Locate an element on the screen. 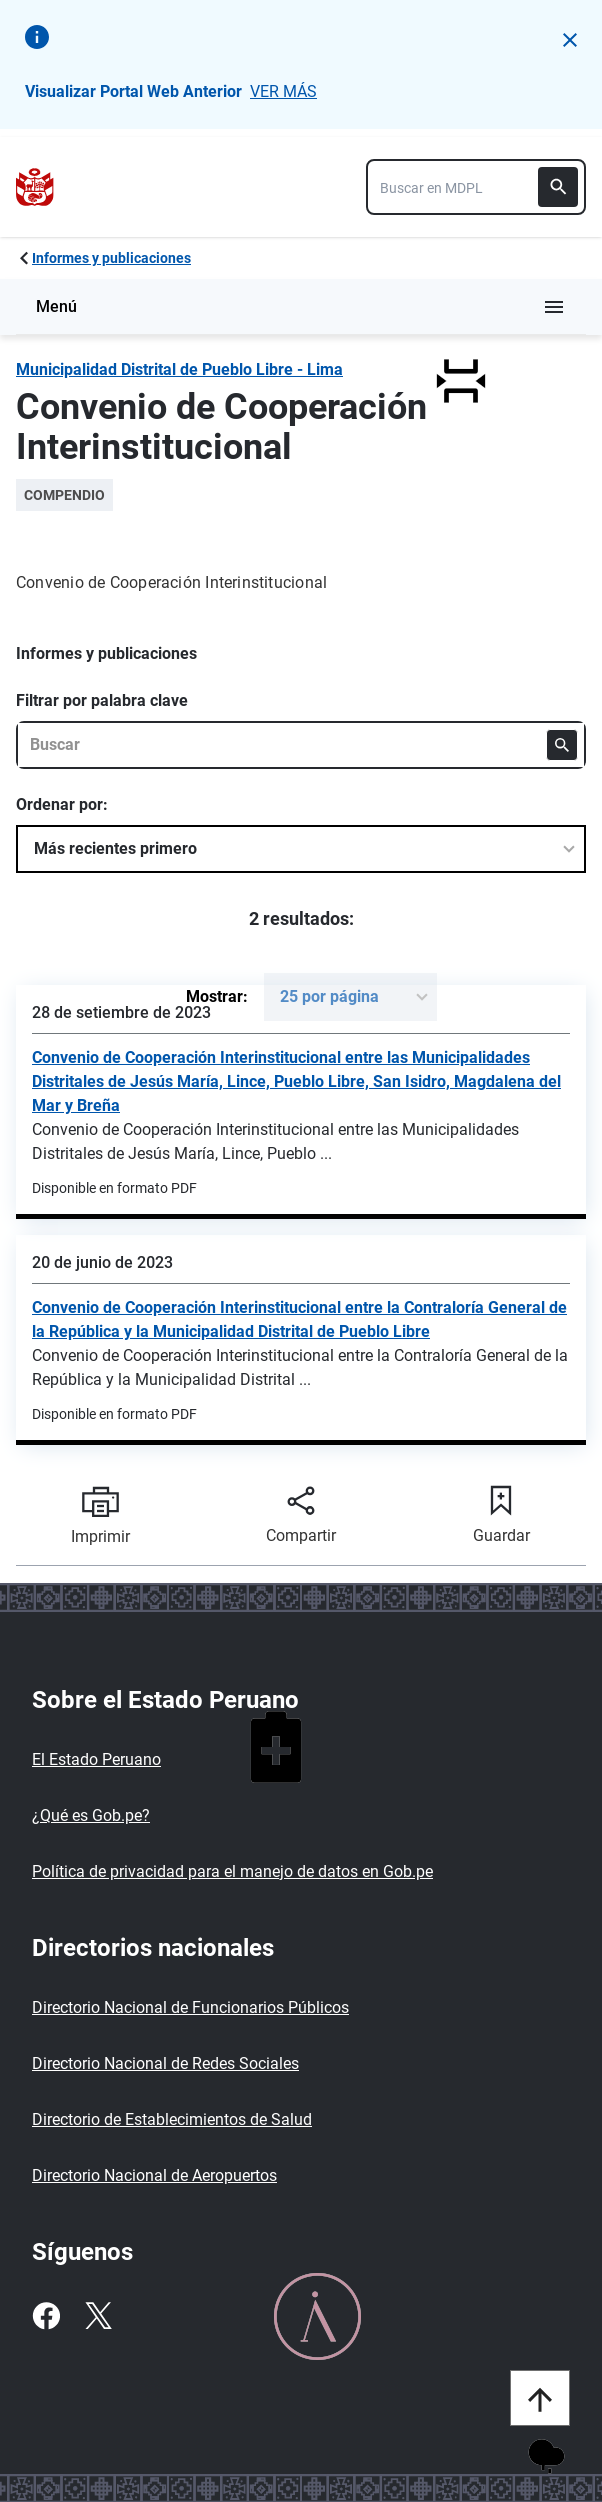  insert a page break or section divider is located at coordinates (461, 381).